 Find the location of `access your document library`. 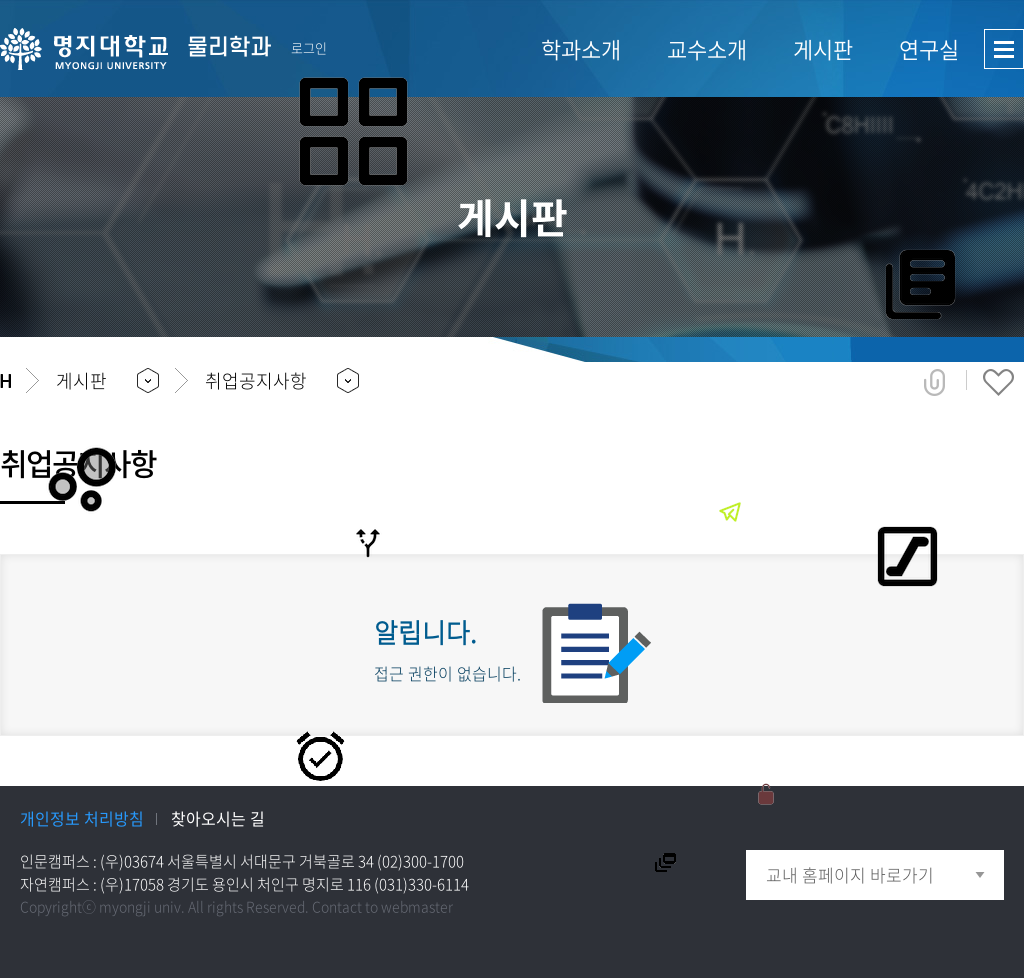

access your document library is located at coordinates (920, 284).